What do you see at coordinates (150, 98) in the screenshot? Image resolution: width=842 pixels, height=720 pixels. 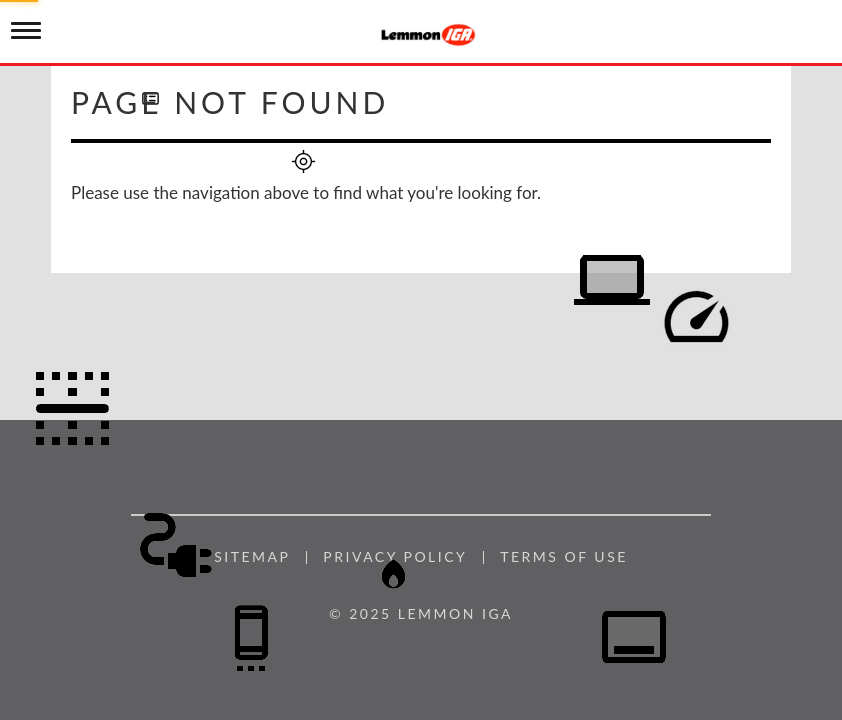 I see `view list details or summary` at bounding box center [150, 98].